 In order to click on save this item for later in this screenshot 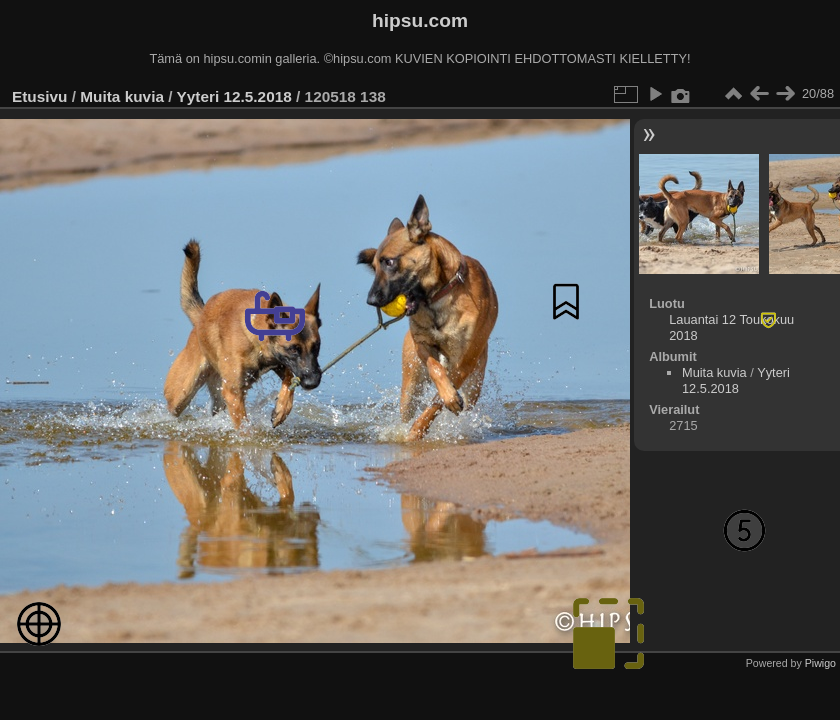, I will do `click(566, 301)`.